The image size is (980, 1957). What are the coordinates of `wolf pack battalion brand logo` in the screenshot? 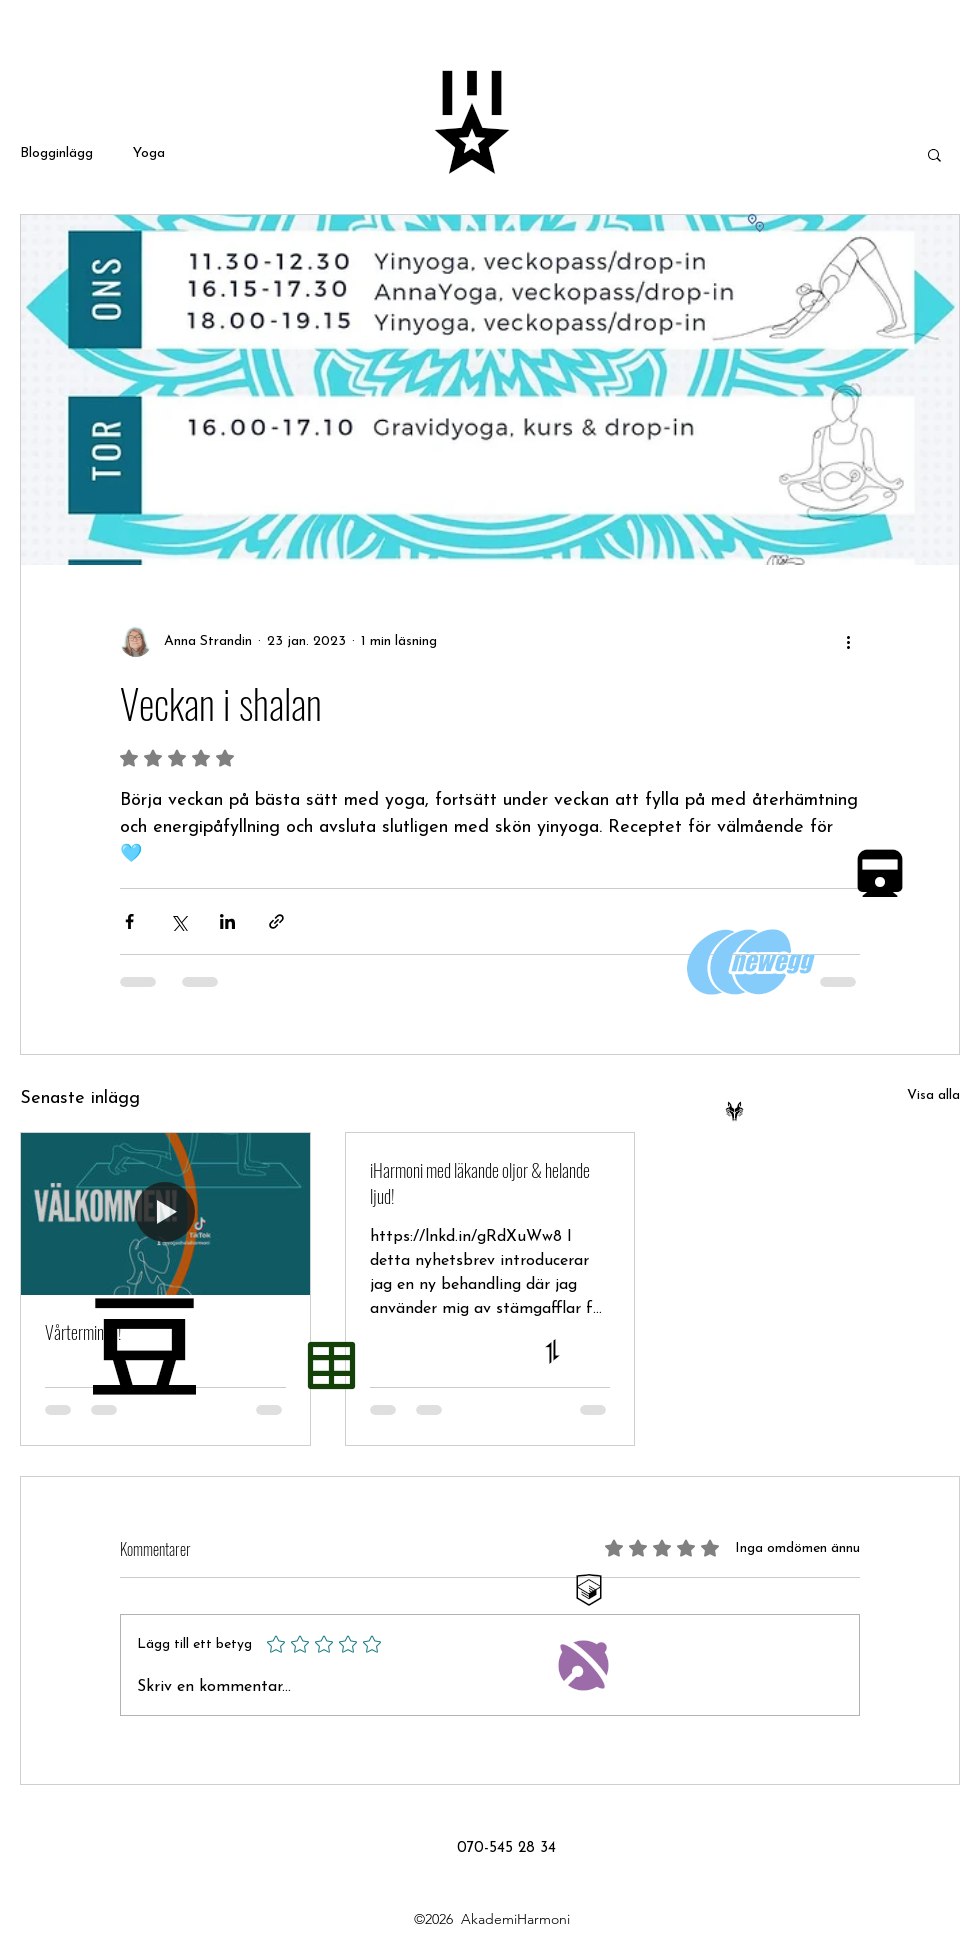 It's located at (734, 1111).